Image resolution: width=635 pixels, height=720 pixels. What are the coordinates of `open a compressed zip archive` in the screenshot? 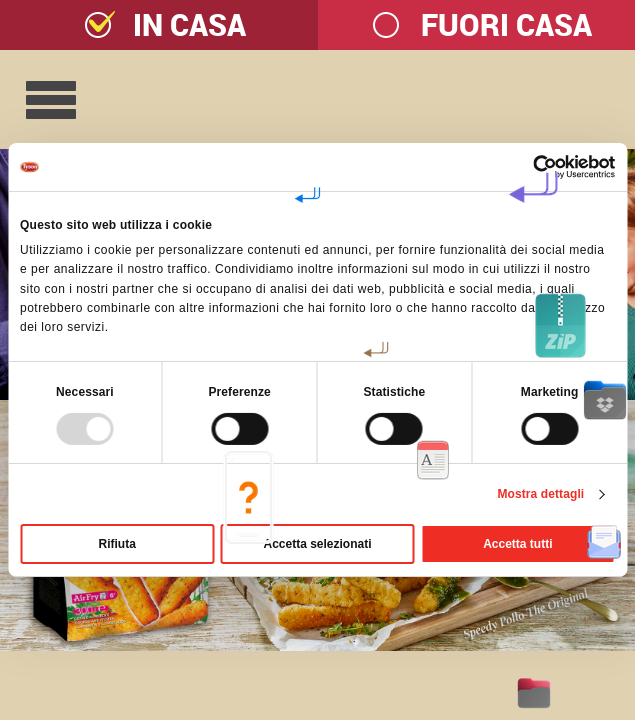 It's located at (560, 325).